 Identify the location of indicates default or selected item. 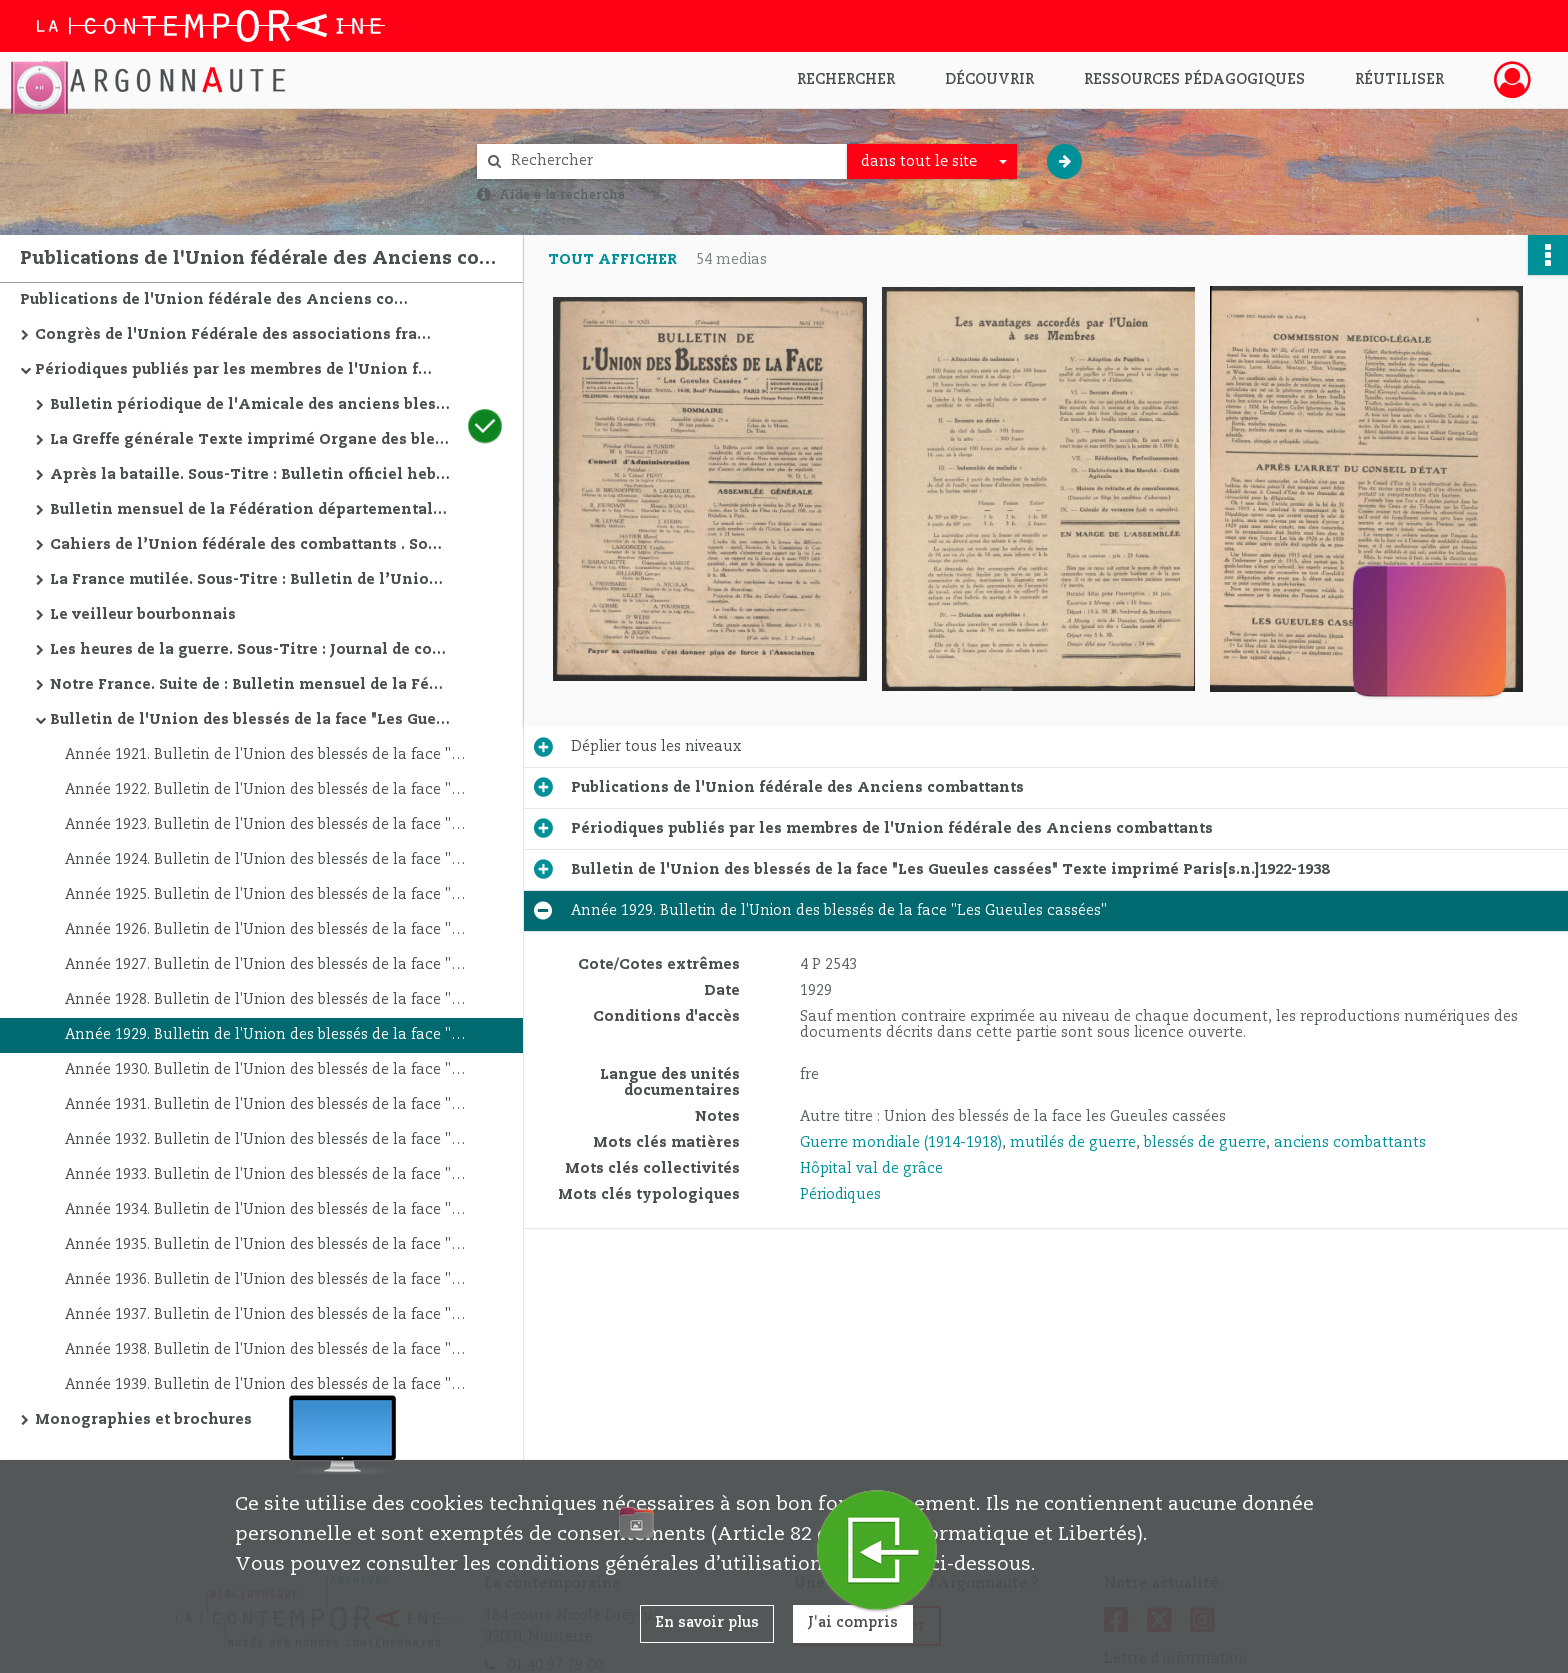
(485, 426).